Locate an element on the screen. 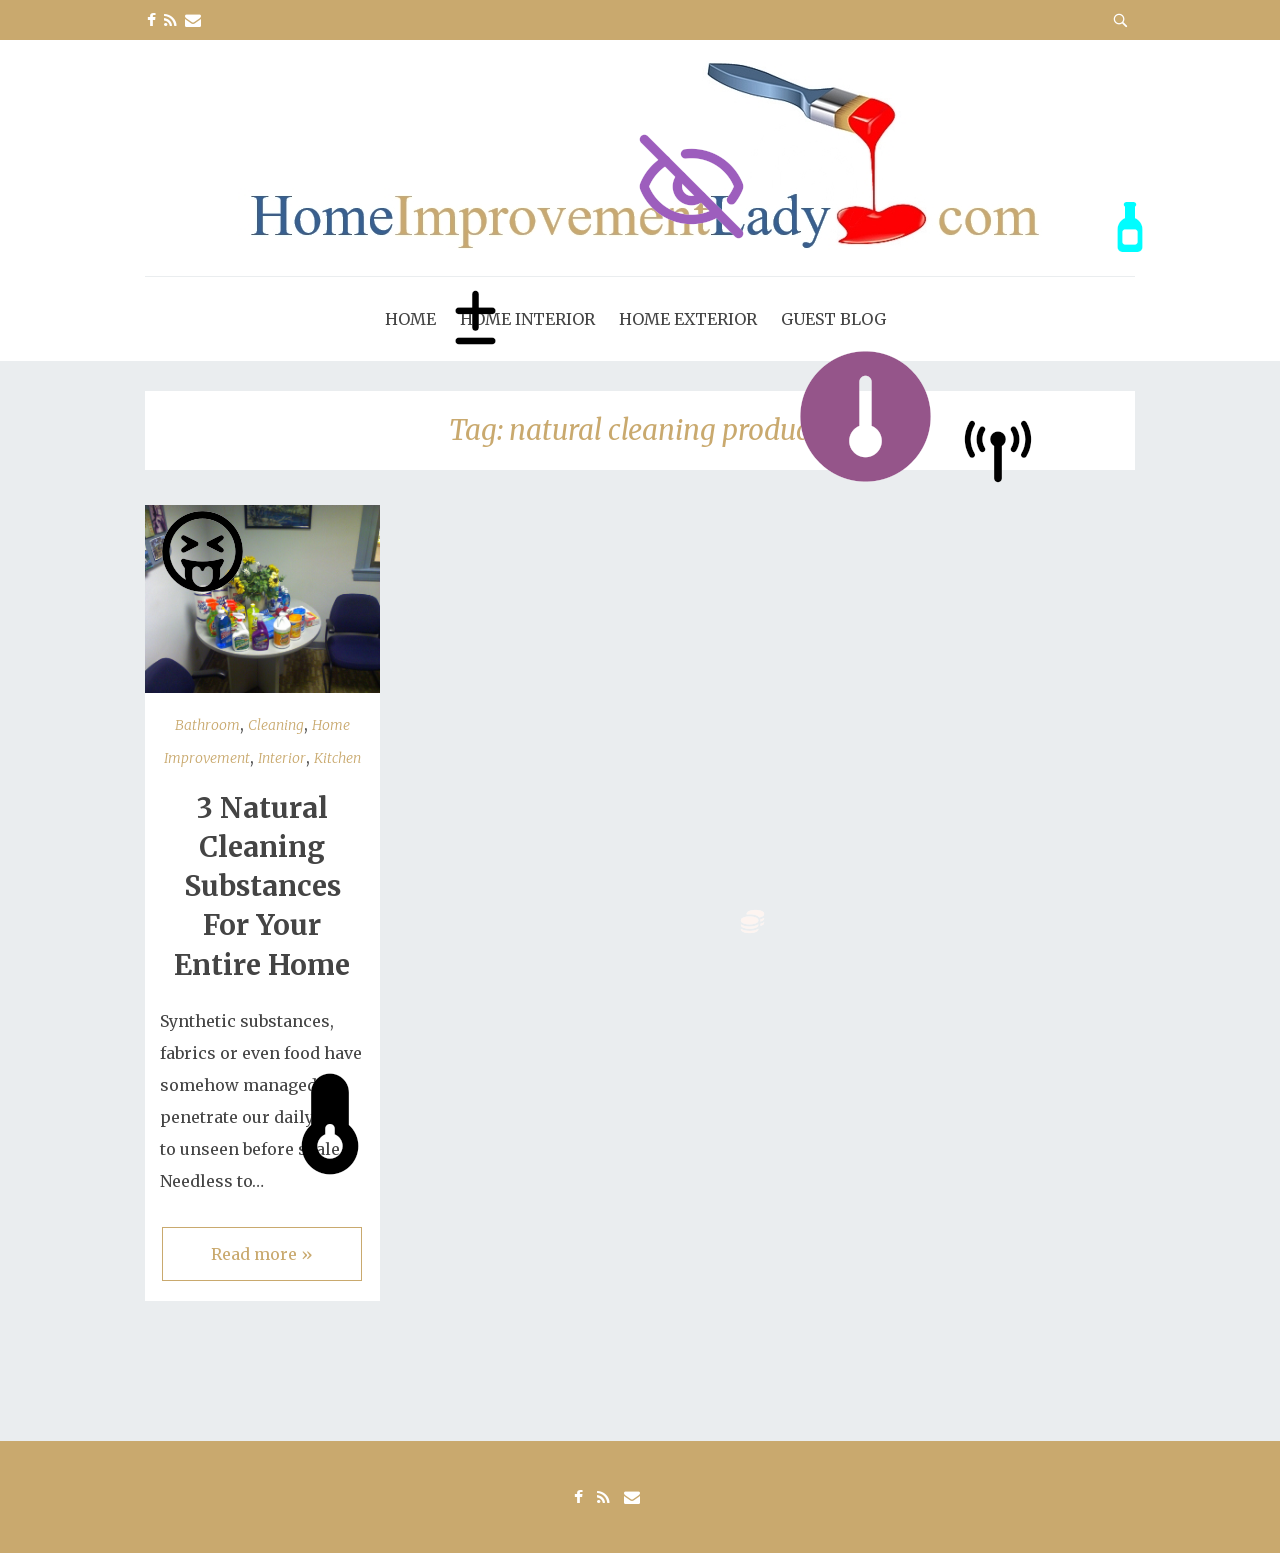  browse wine selection or menu is located at coordinates (1130, 227).